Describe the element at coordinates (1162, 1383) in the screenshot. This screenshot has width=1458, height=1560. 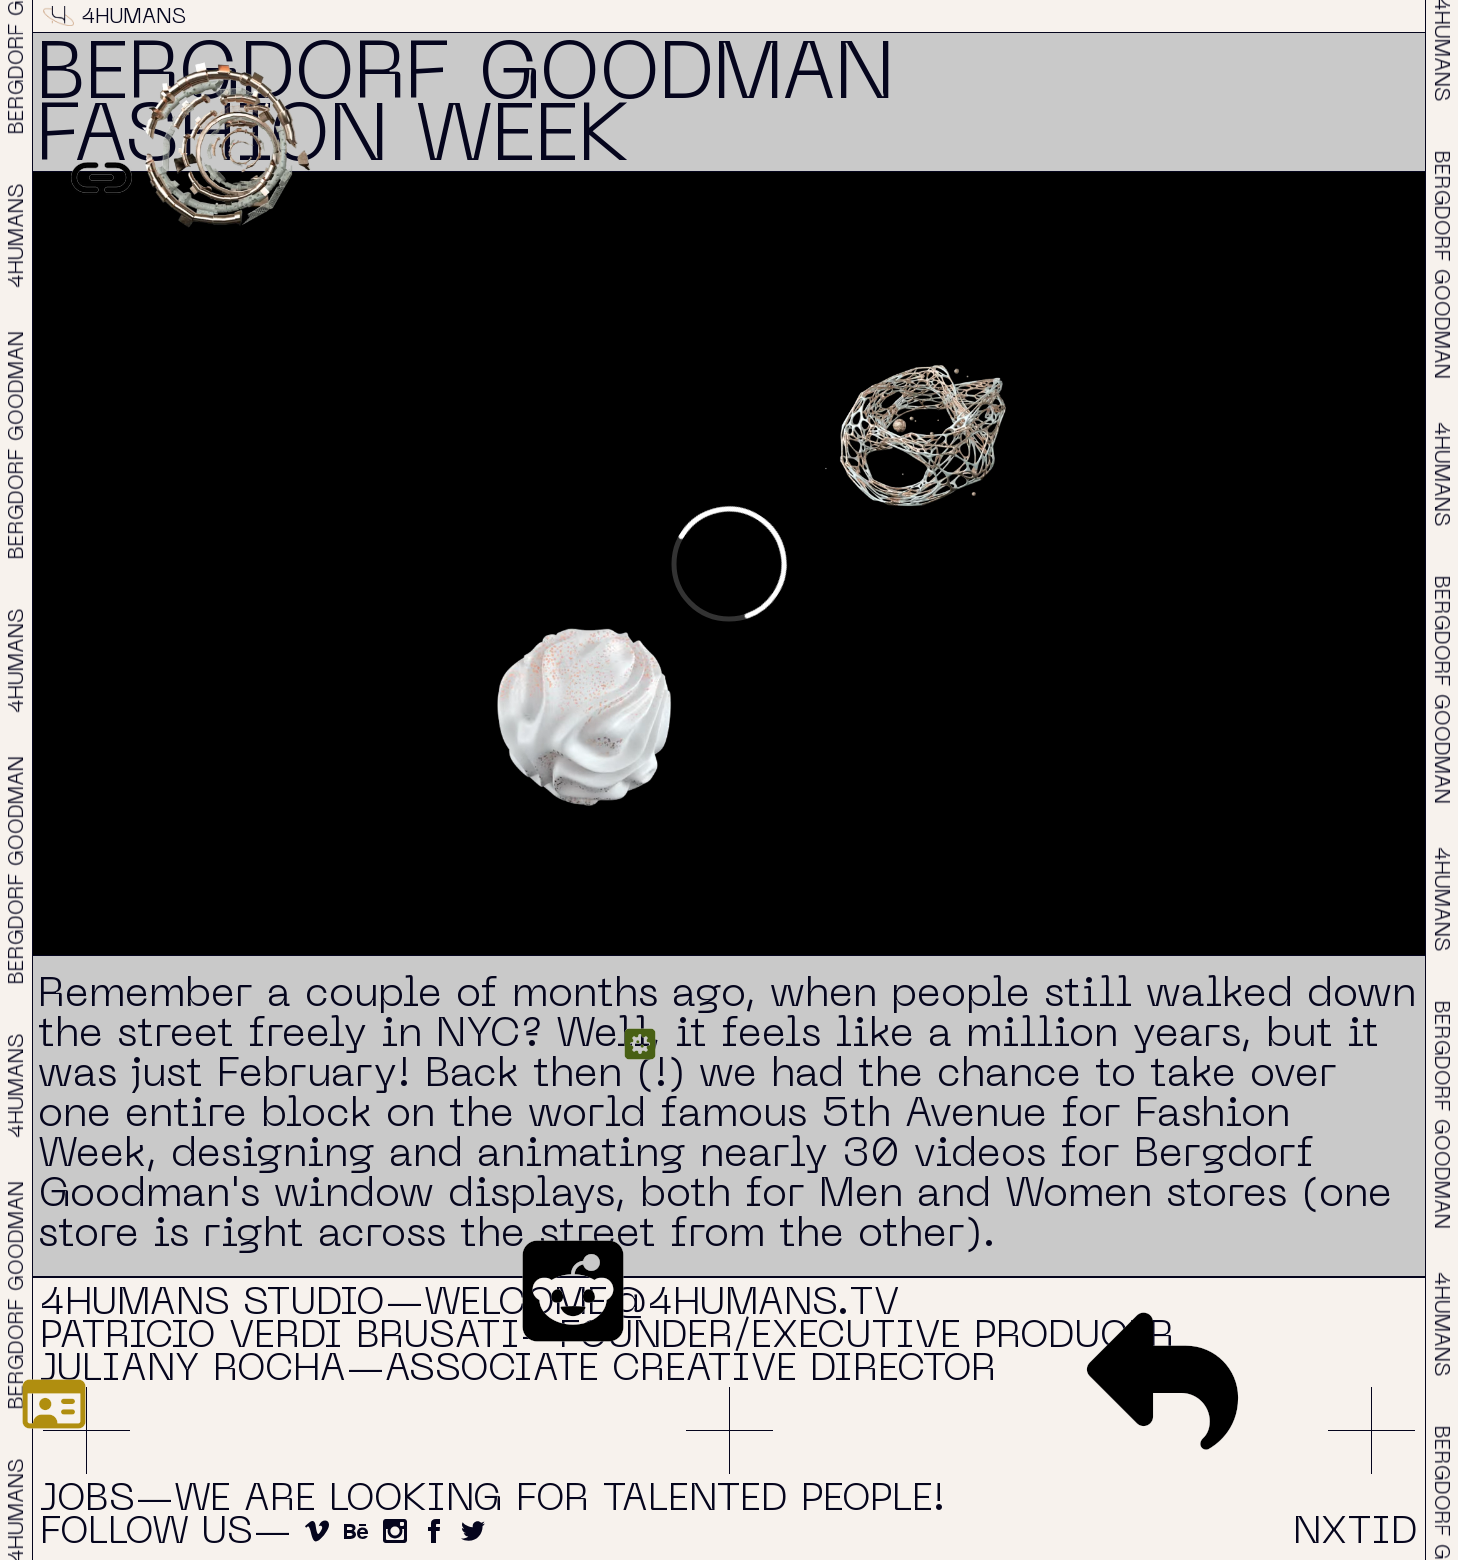
I see `reply to an email or message` at that location.